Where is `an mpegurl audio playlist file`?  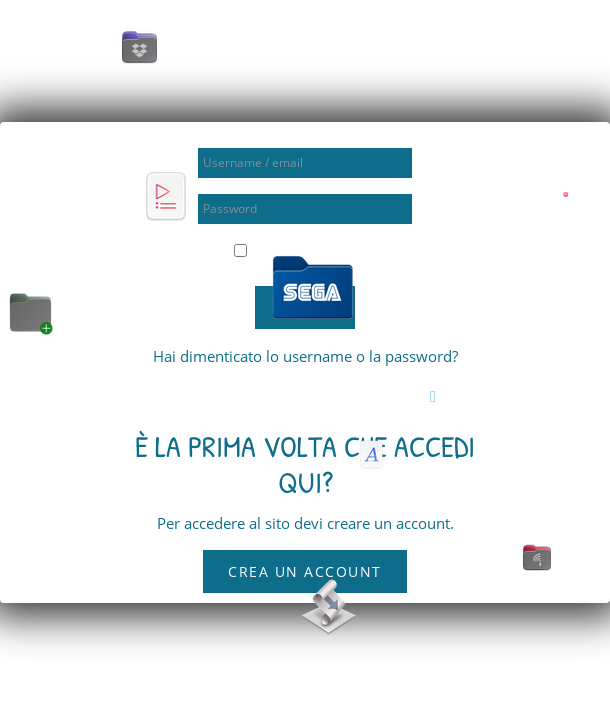 an mpegurl audio playlist file is located at coordinates (166, 196).